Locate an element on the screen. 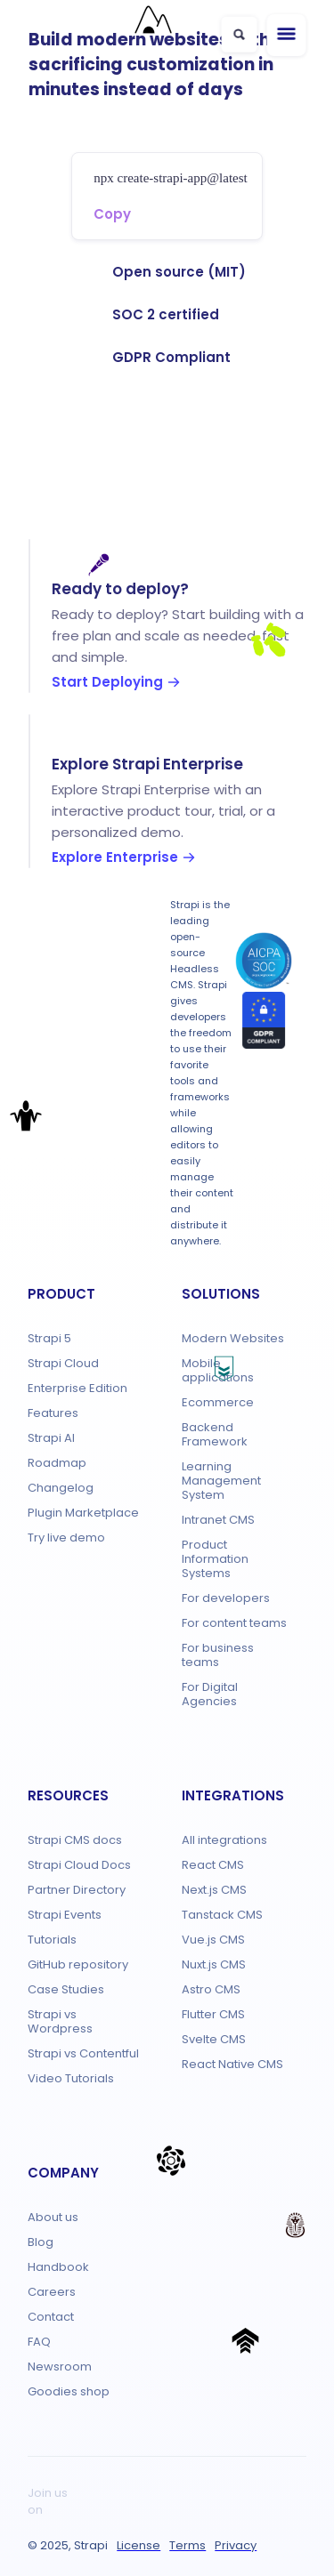  indicates rank level 2 or sergeant status is located at coordinates (224, 1368).